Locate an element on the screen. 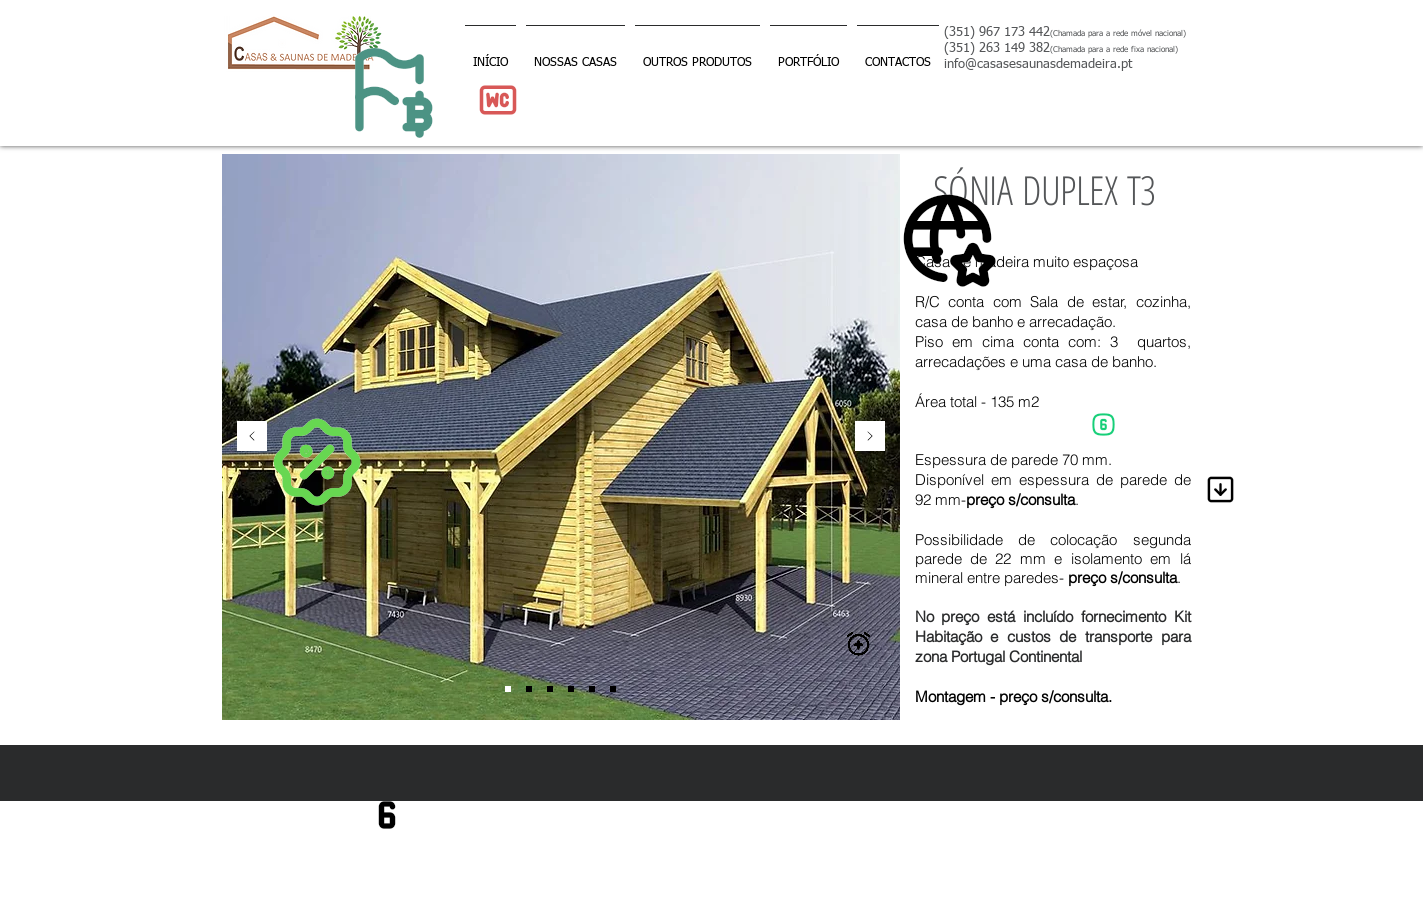 Image resolution: width=1423 pixels, height=907 pixels. add a website to favorites is located at coordinates (947, 238).